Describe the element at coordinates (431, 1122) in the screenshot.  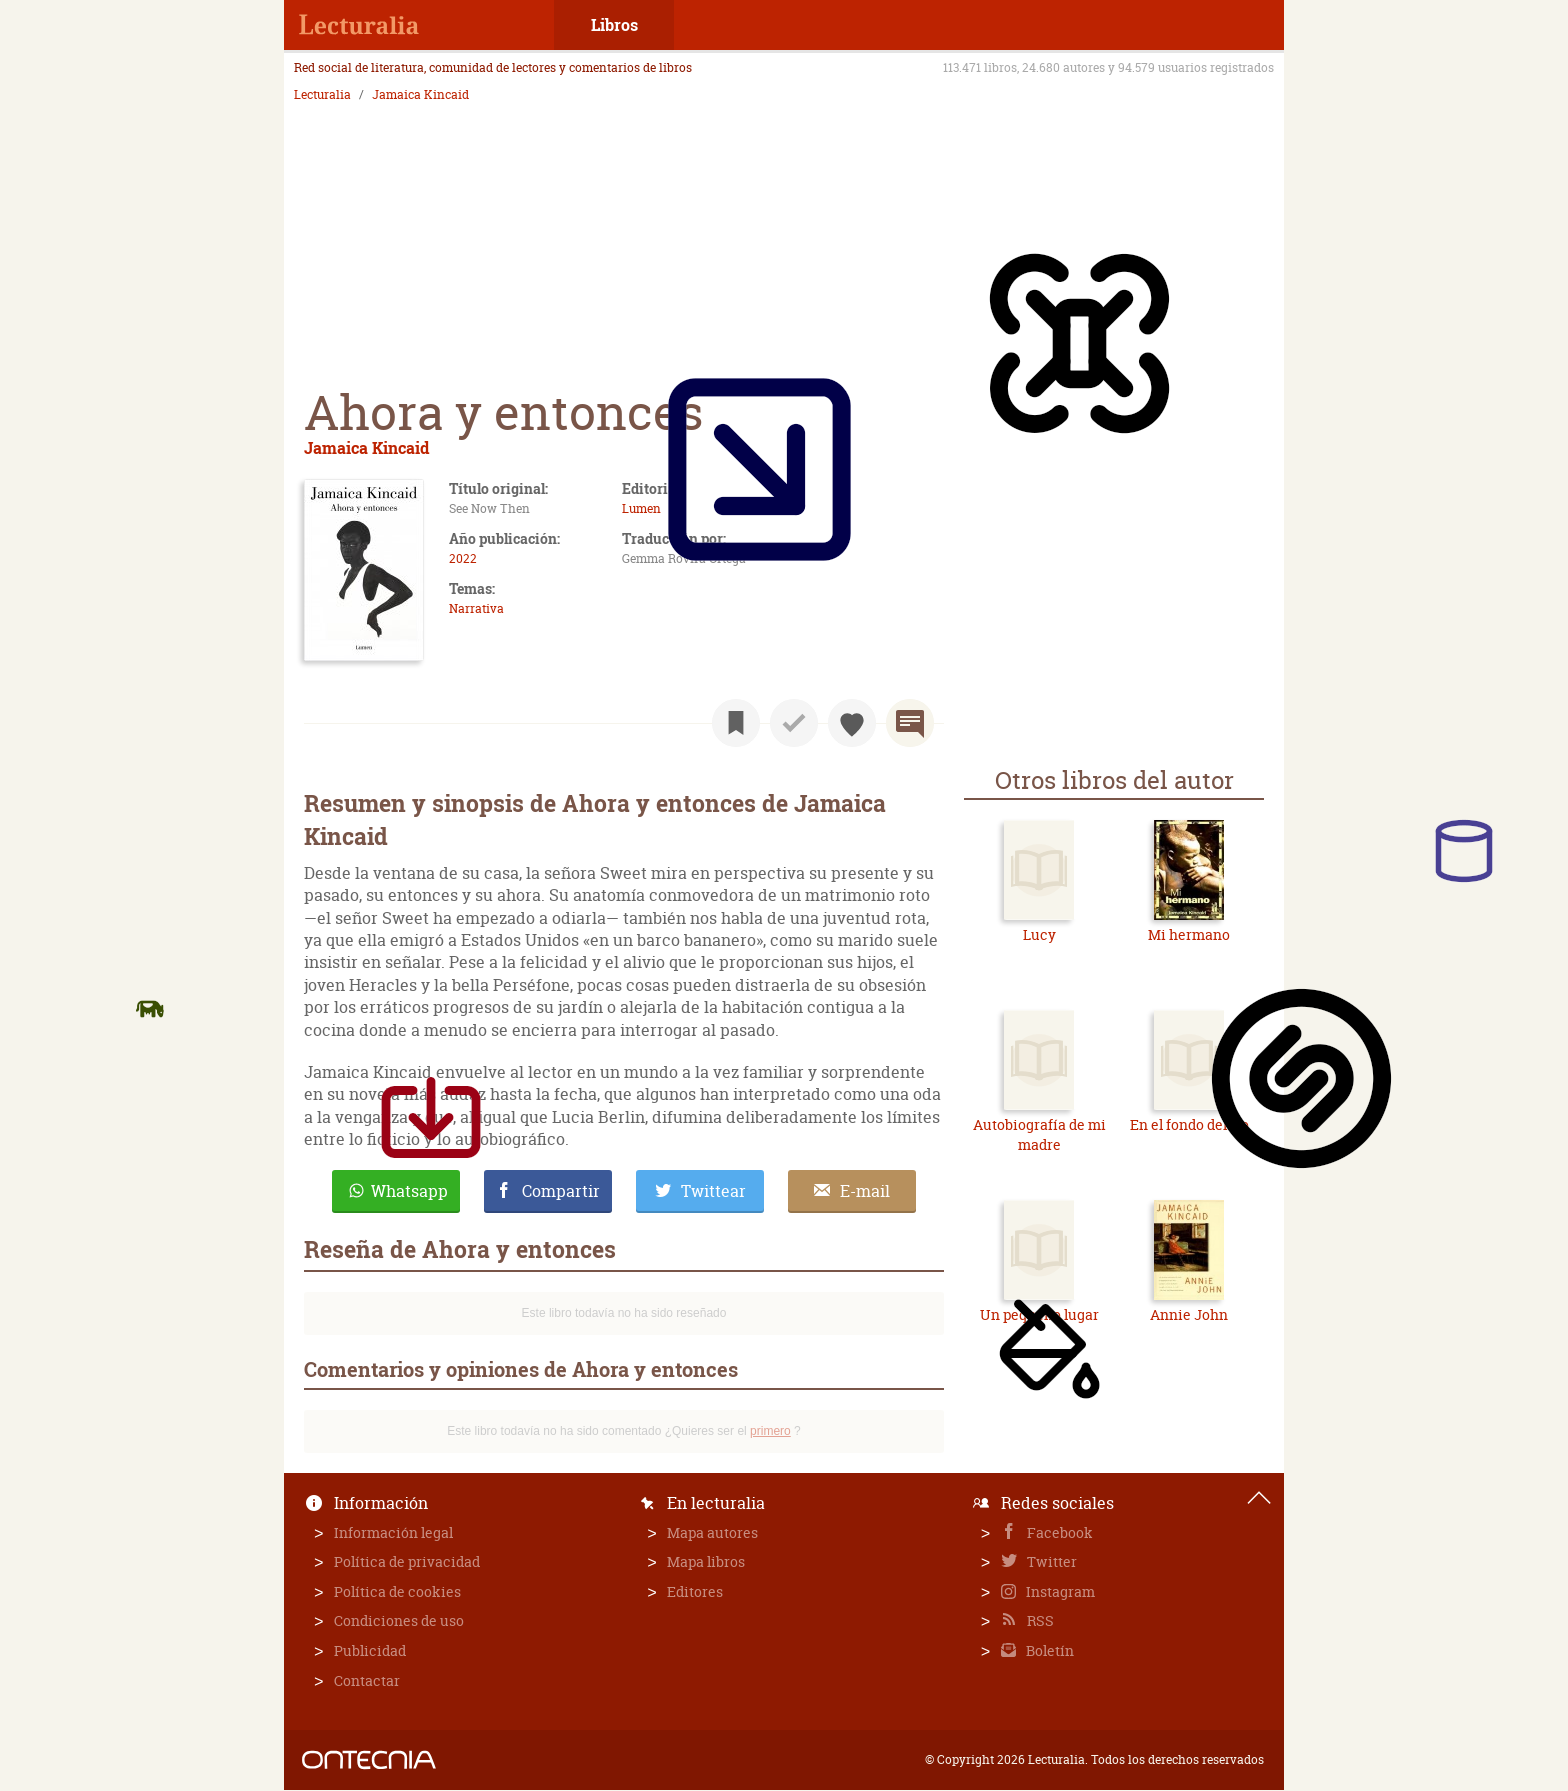
I see `import a file or data into the app` at that location.